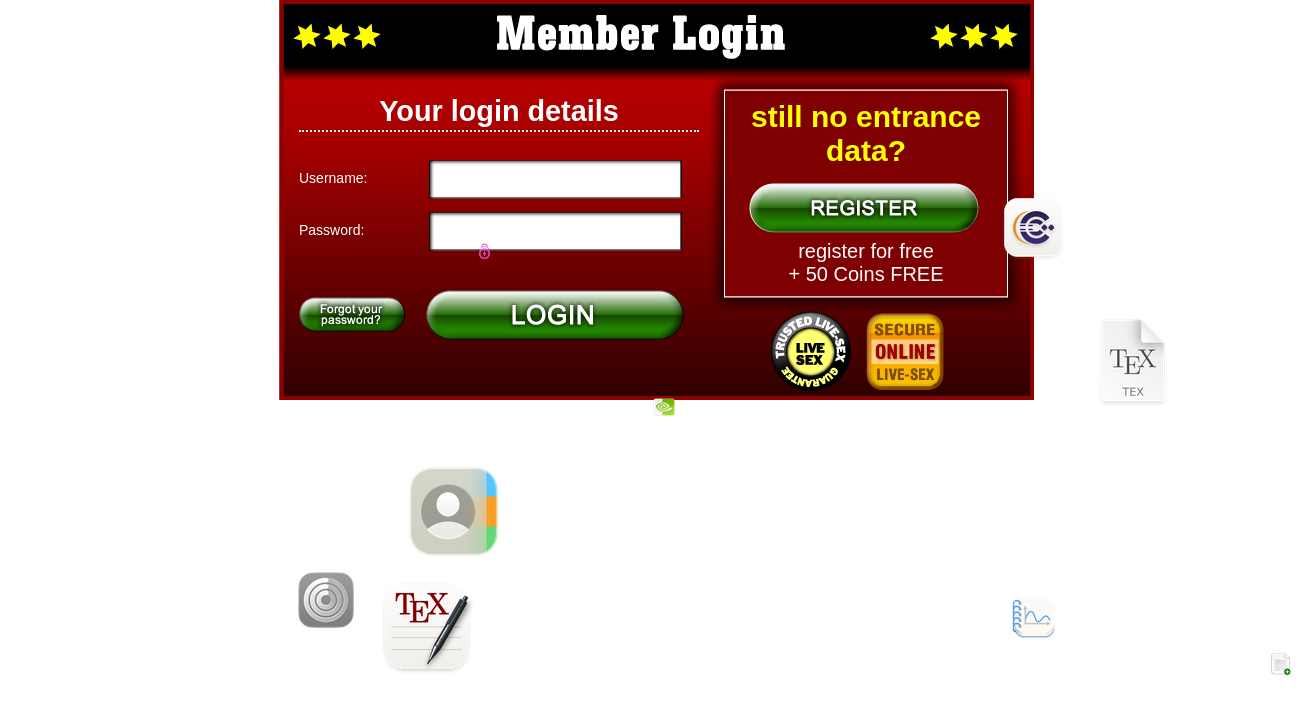 This screenshot has height=720, width=1313. I want to click on open contacts app, so click(453, 511).